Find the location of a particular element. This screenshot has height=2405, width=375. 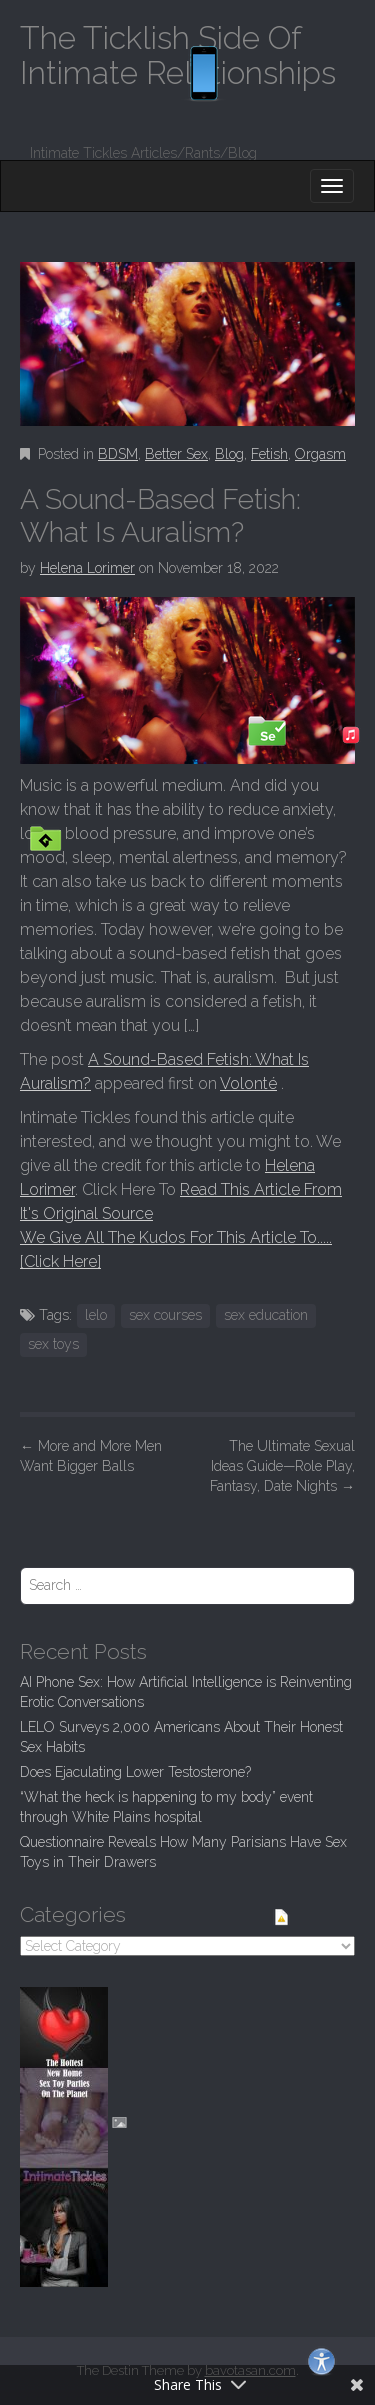

folder containing selenium test automation files is located at coordinates (267, 732).